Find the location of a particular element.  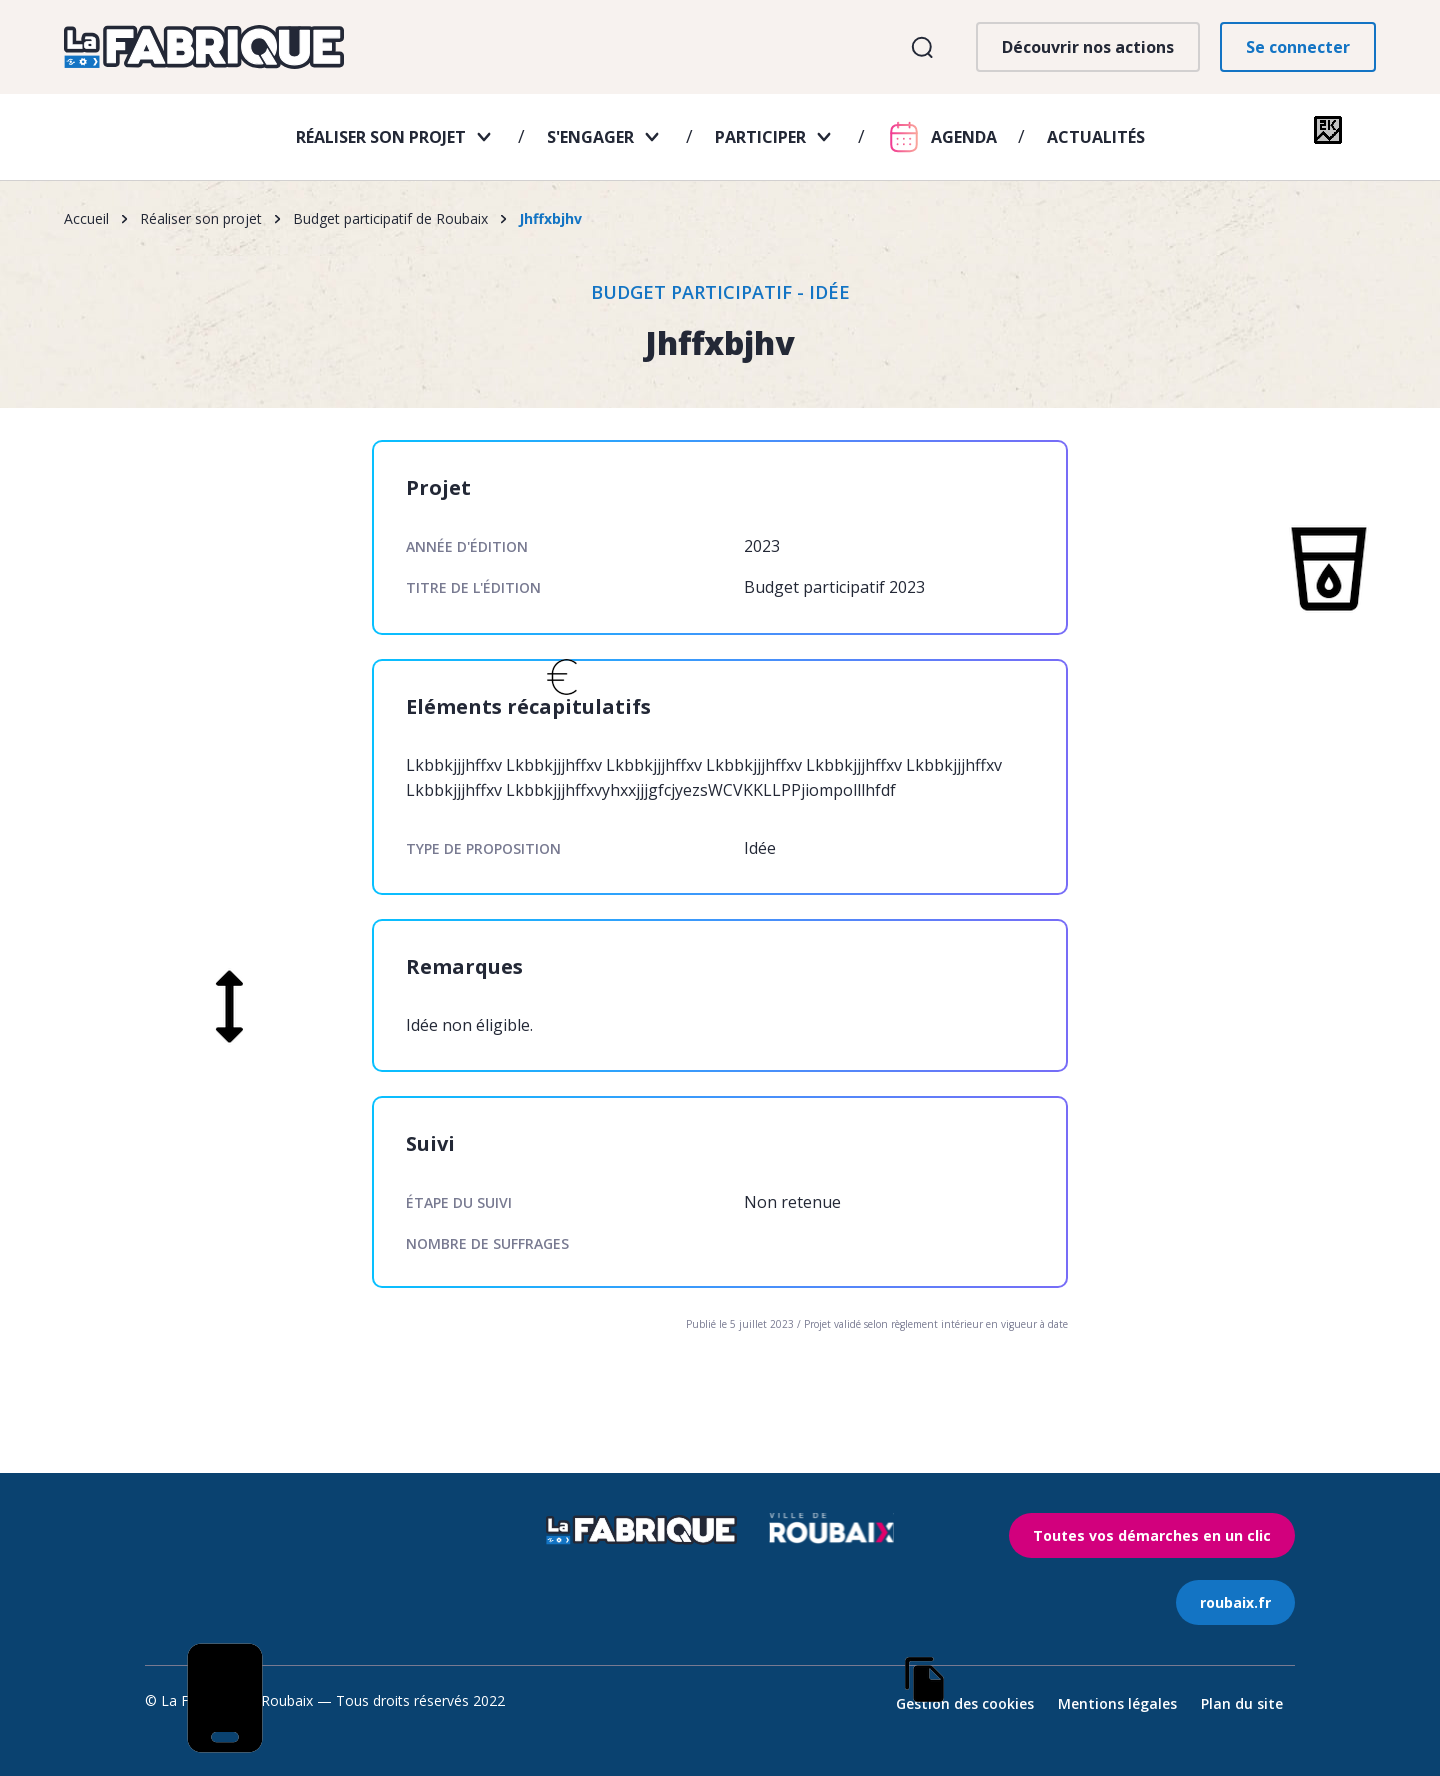

find nearby drink or beverage locations is located at coordinates (1329, 569).